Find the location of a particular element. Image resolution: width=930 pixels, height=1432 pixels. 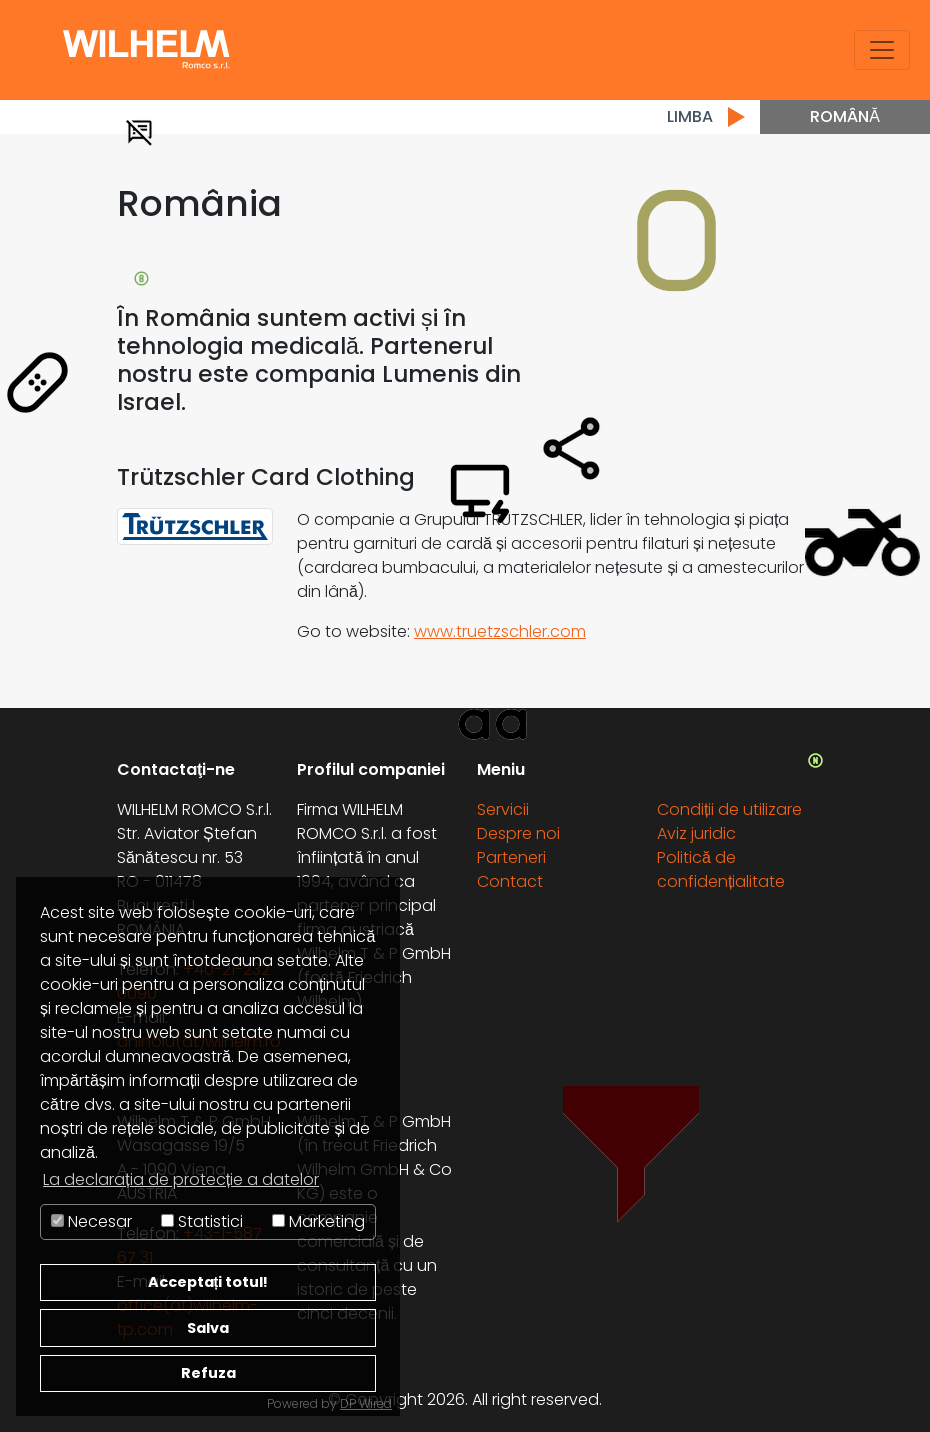

view motorcycle-friendly routes is located at coordinates (862, 542).